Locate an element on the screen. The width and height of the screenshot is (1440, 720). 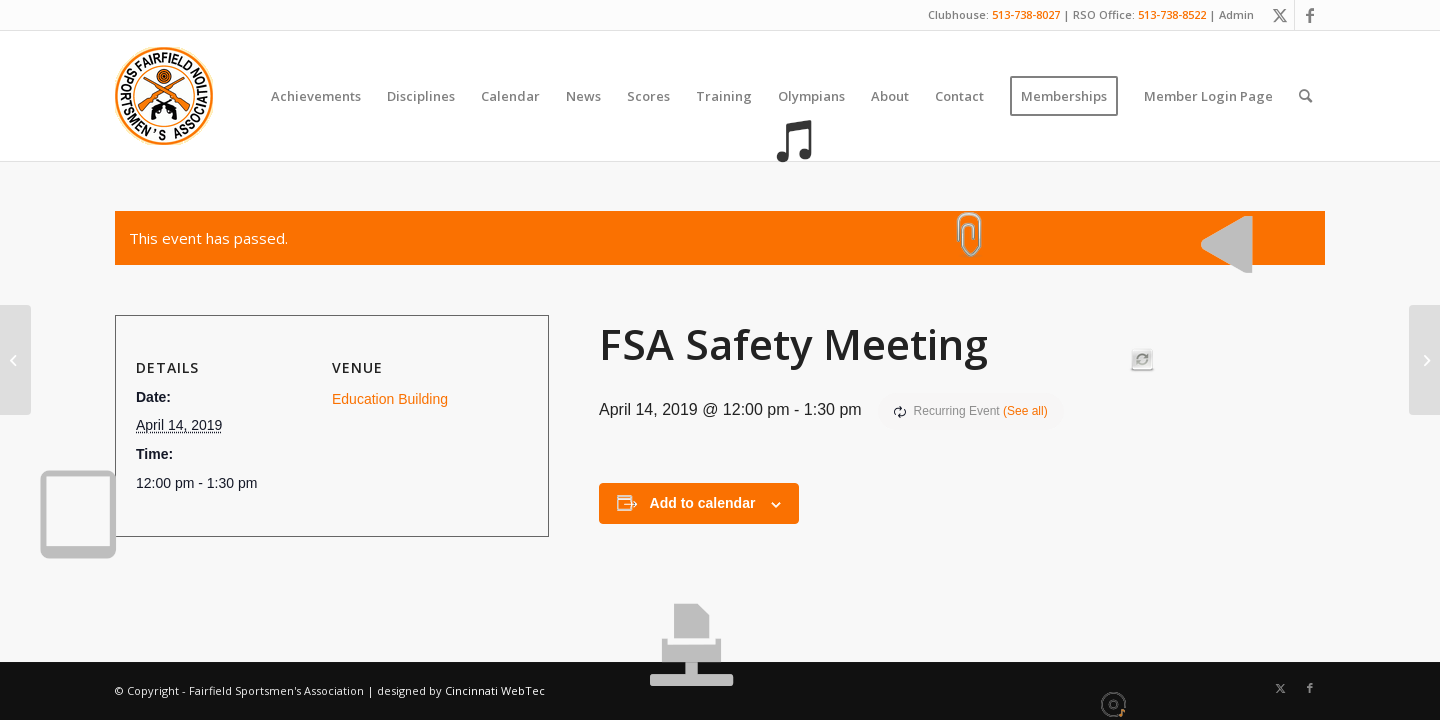
open the music app is located at coordinates (794, 142).